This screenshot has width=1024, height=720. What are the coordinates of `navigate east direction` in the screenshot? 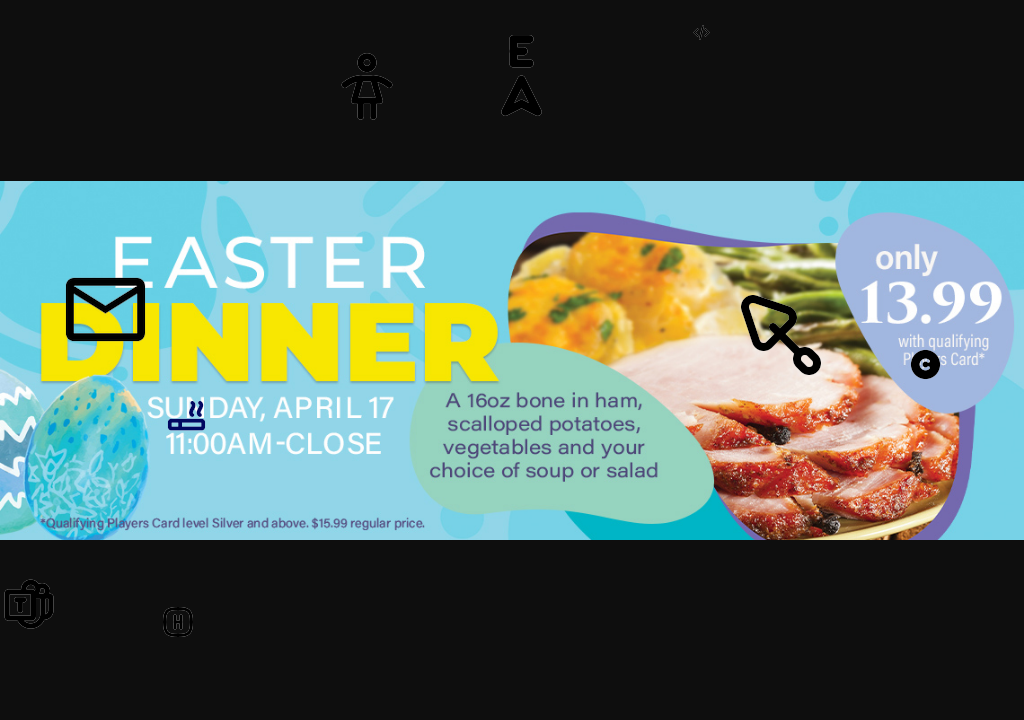 It's located at (521, 75).